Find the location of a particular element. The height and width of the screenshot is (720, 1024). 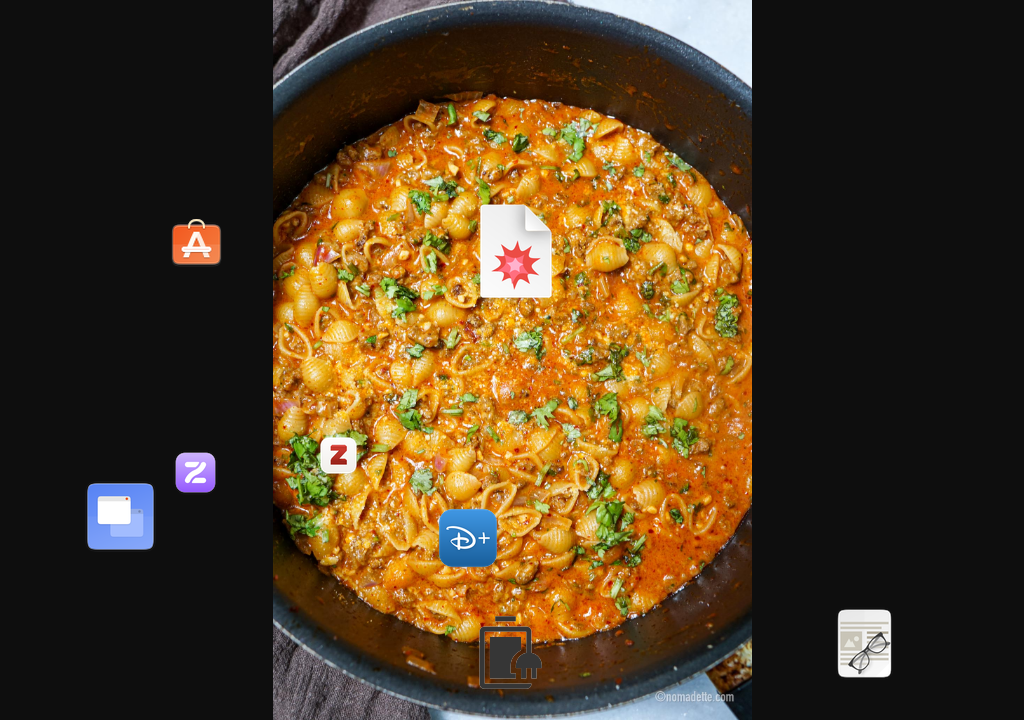

open the Disney+ streaming app is located at coordinates (468, 538).